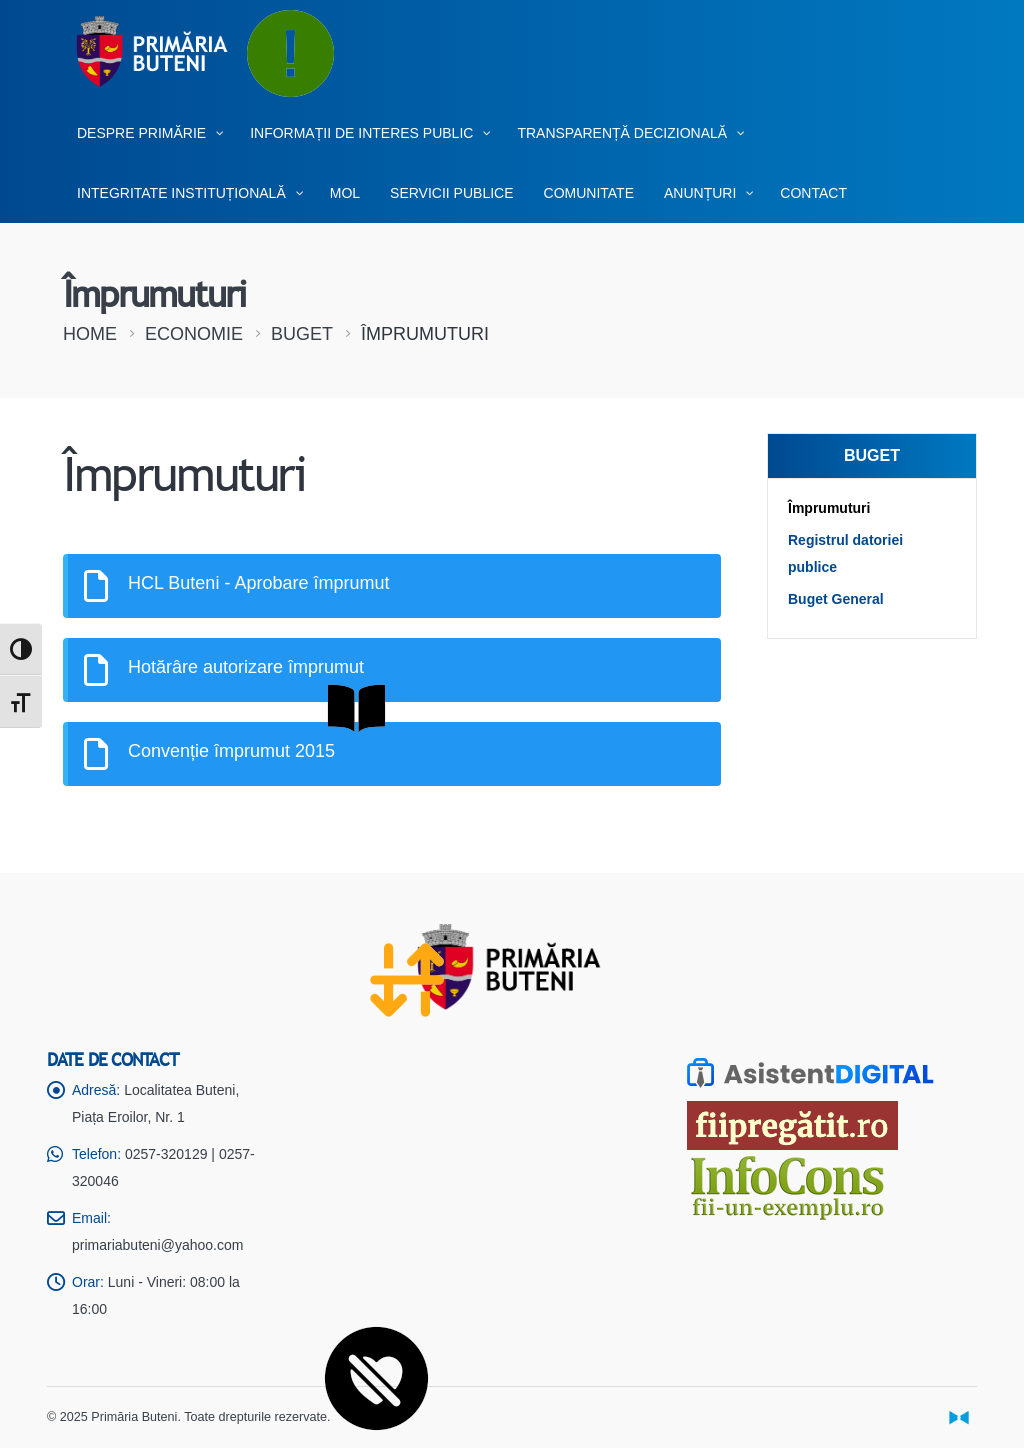 The height and width of the screenshot is (1448, 1024). I want to click on remove from favorites, so click(376, 1378).